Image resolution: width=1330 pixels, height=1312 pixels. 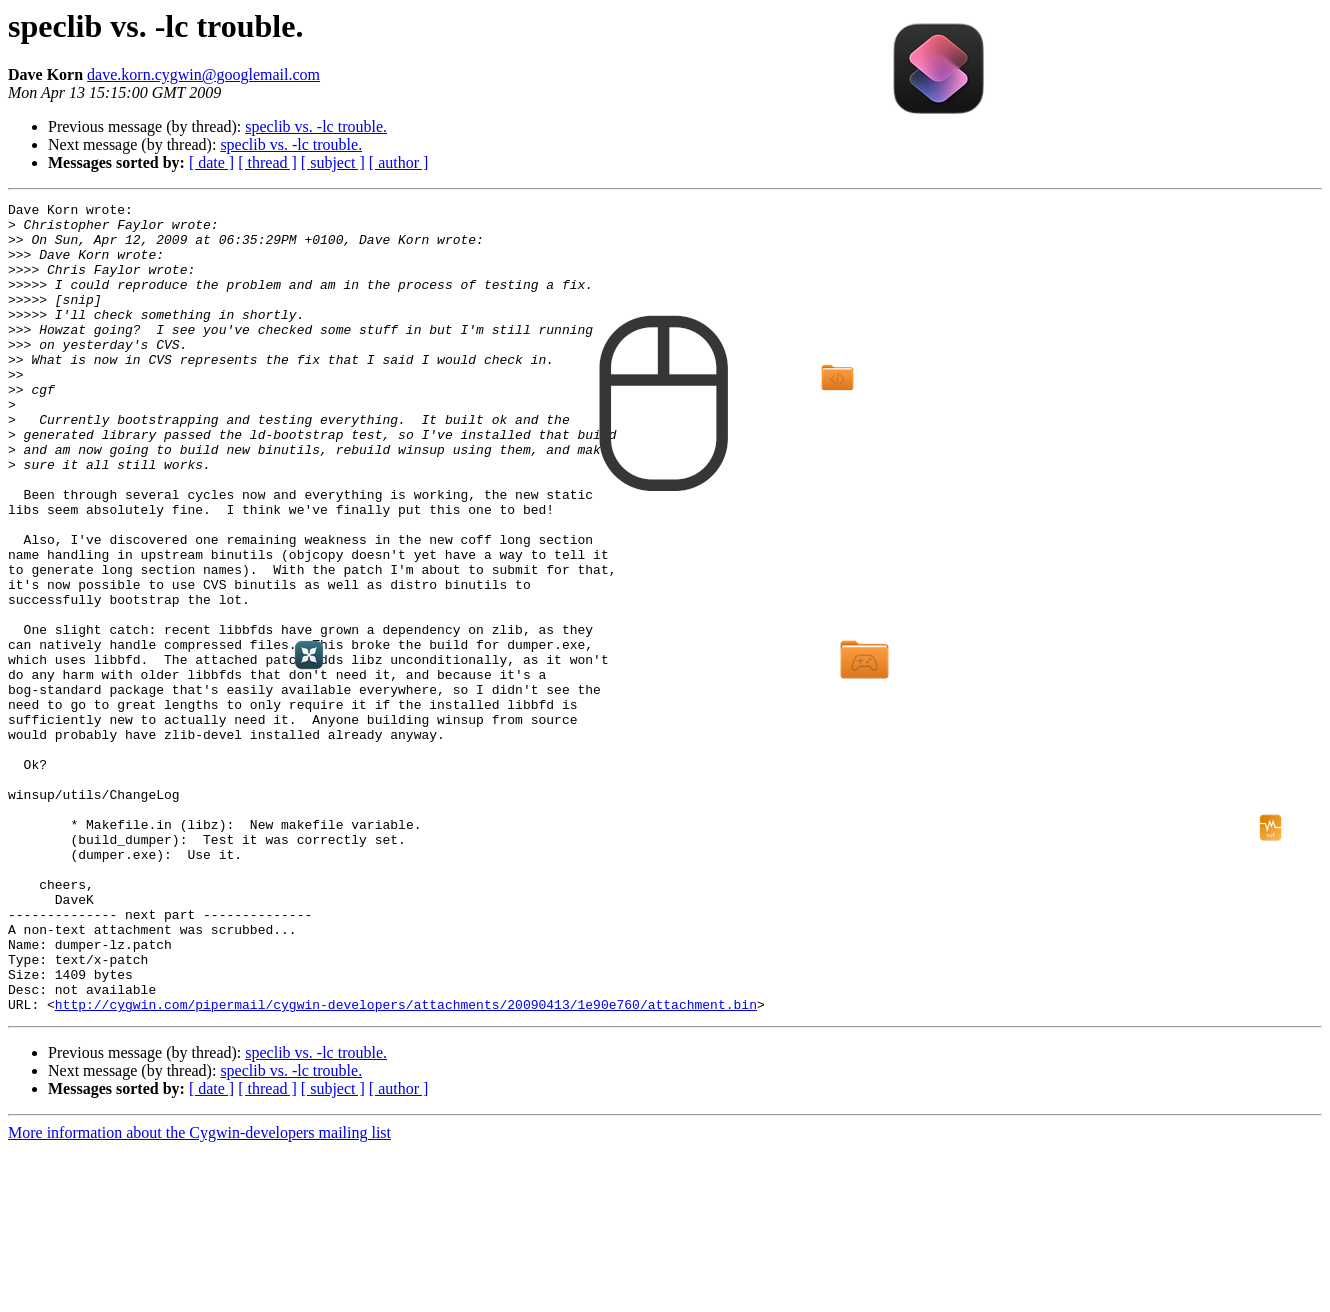 I want to click on open Ex Falso audio tag editor, so click(x=309, y=655).